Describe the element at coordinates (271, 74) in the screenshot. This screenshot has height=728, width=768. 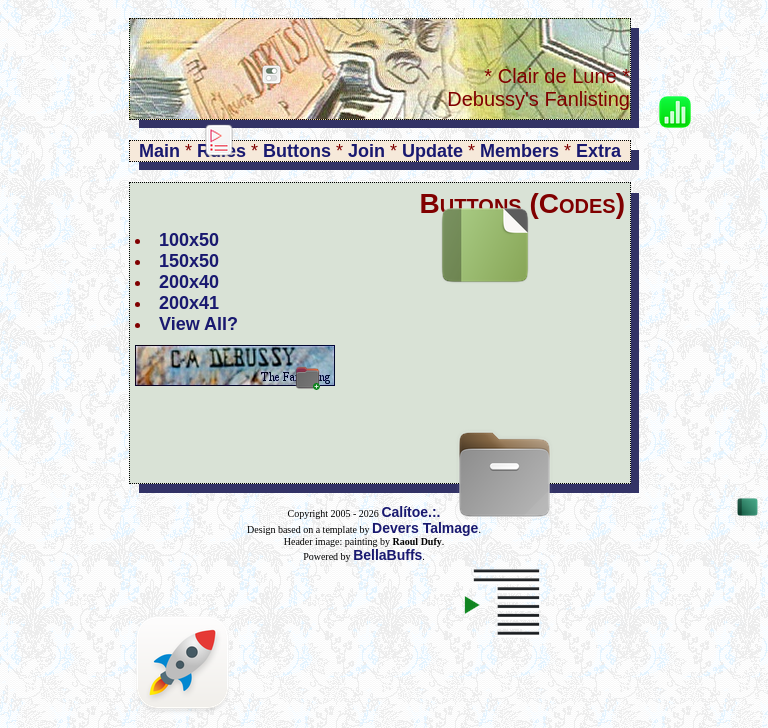
I see `open gnome tweaks settings` at that location.